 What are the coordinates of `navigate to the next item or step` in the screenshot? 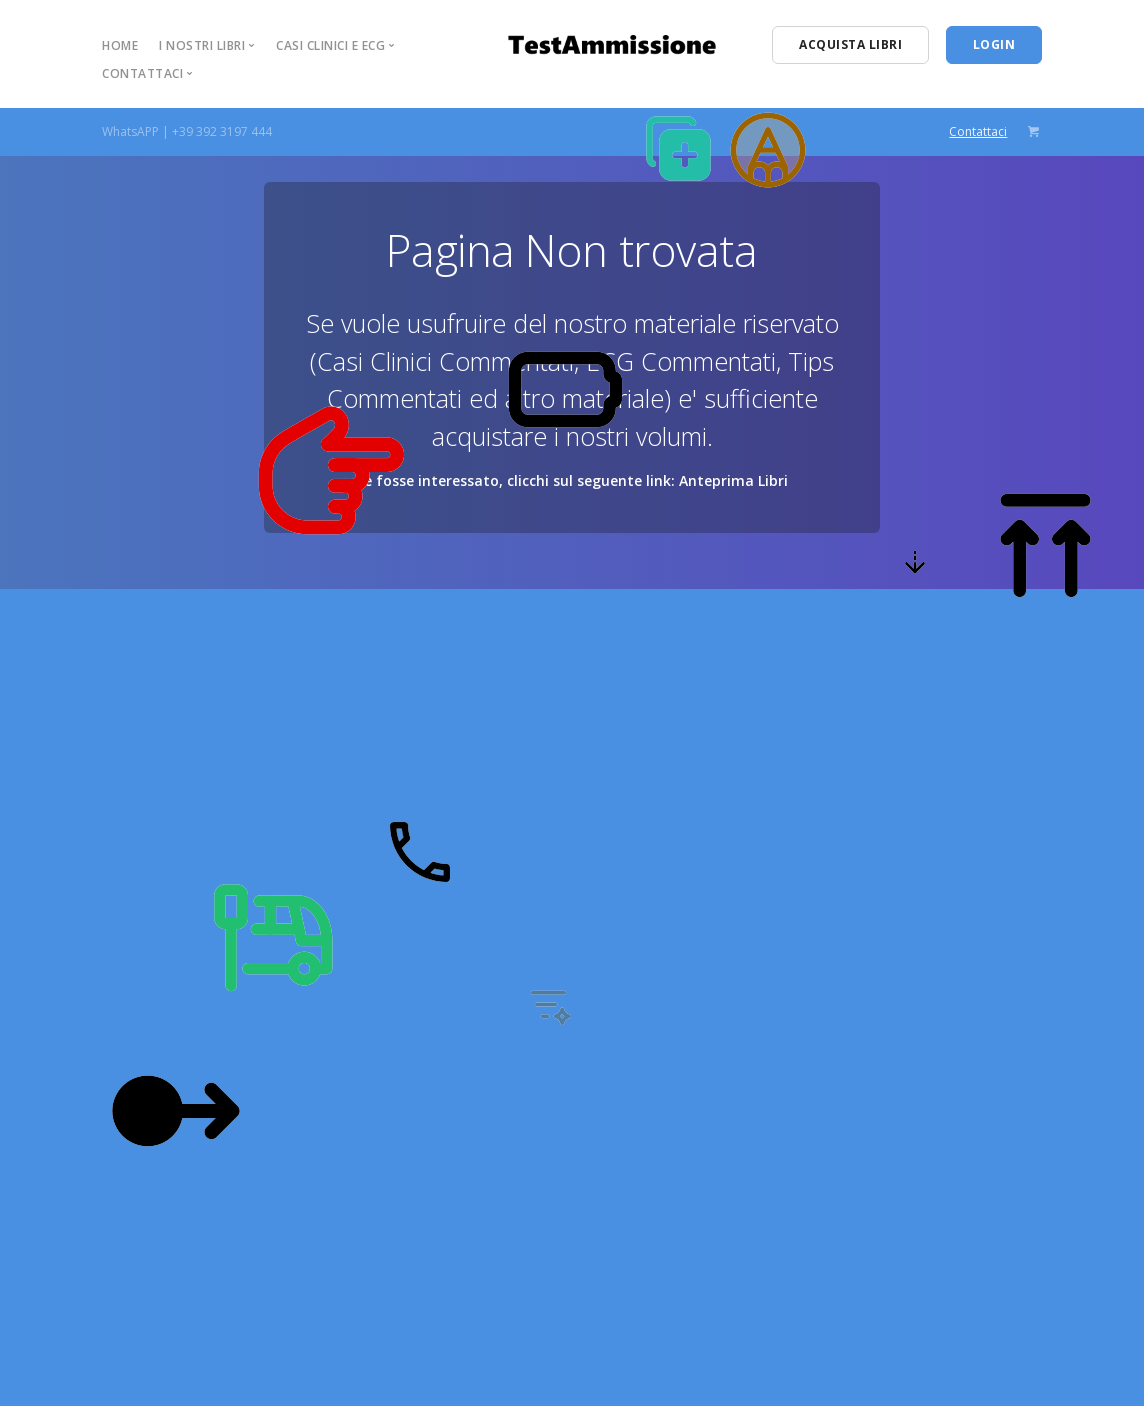 It's located at (328, 472).